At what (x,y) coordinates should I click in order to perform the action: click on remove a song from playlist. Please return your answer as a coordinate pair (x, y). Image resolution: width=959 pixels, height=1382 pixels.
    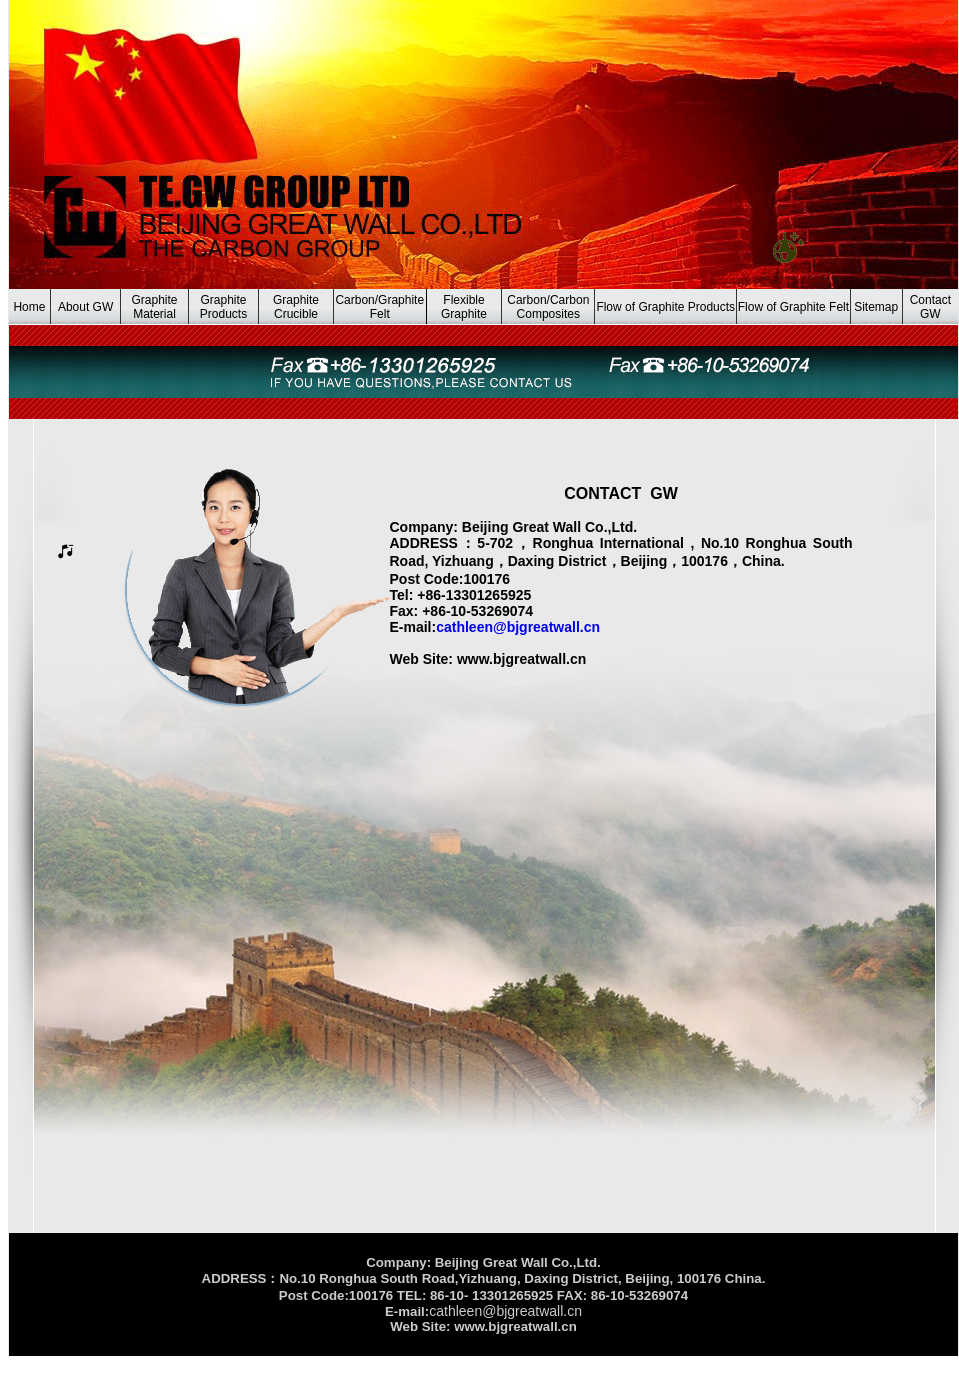
    Looking at the image, I should click on (66, 551).